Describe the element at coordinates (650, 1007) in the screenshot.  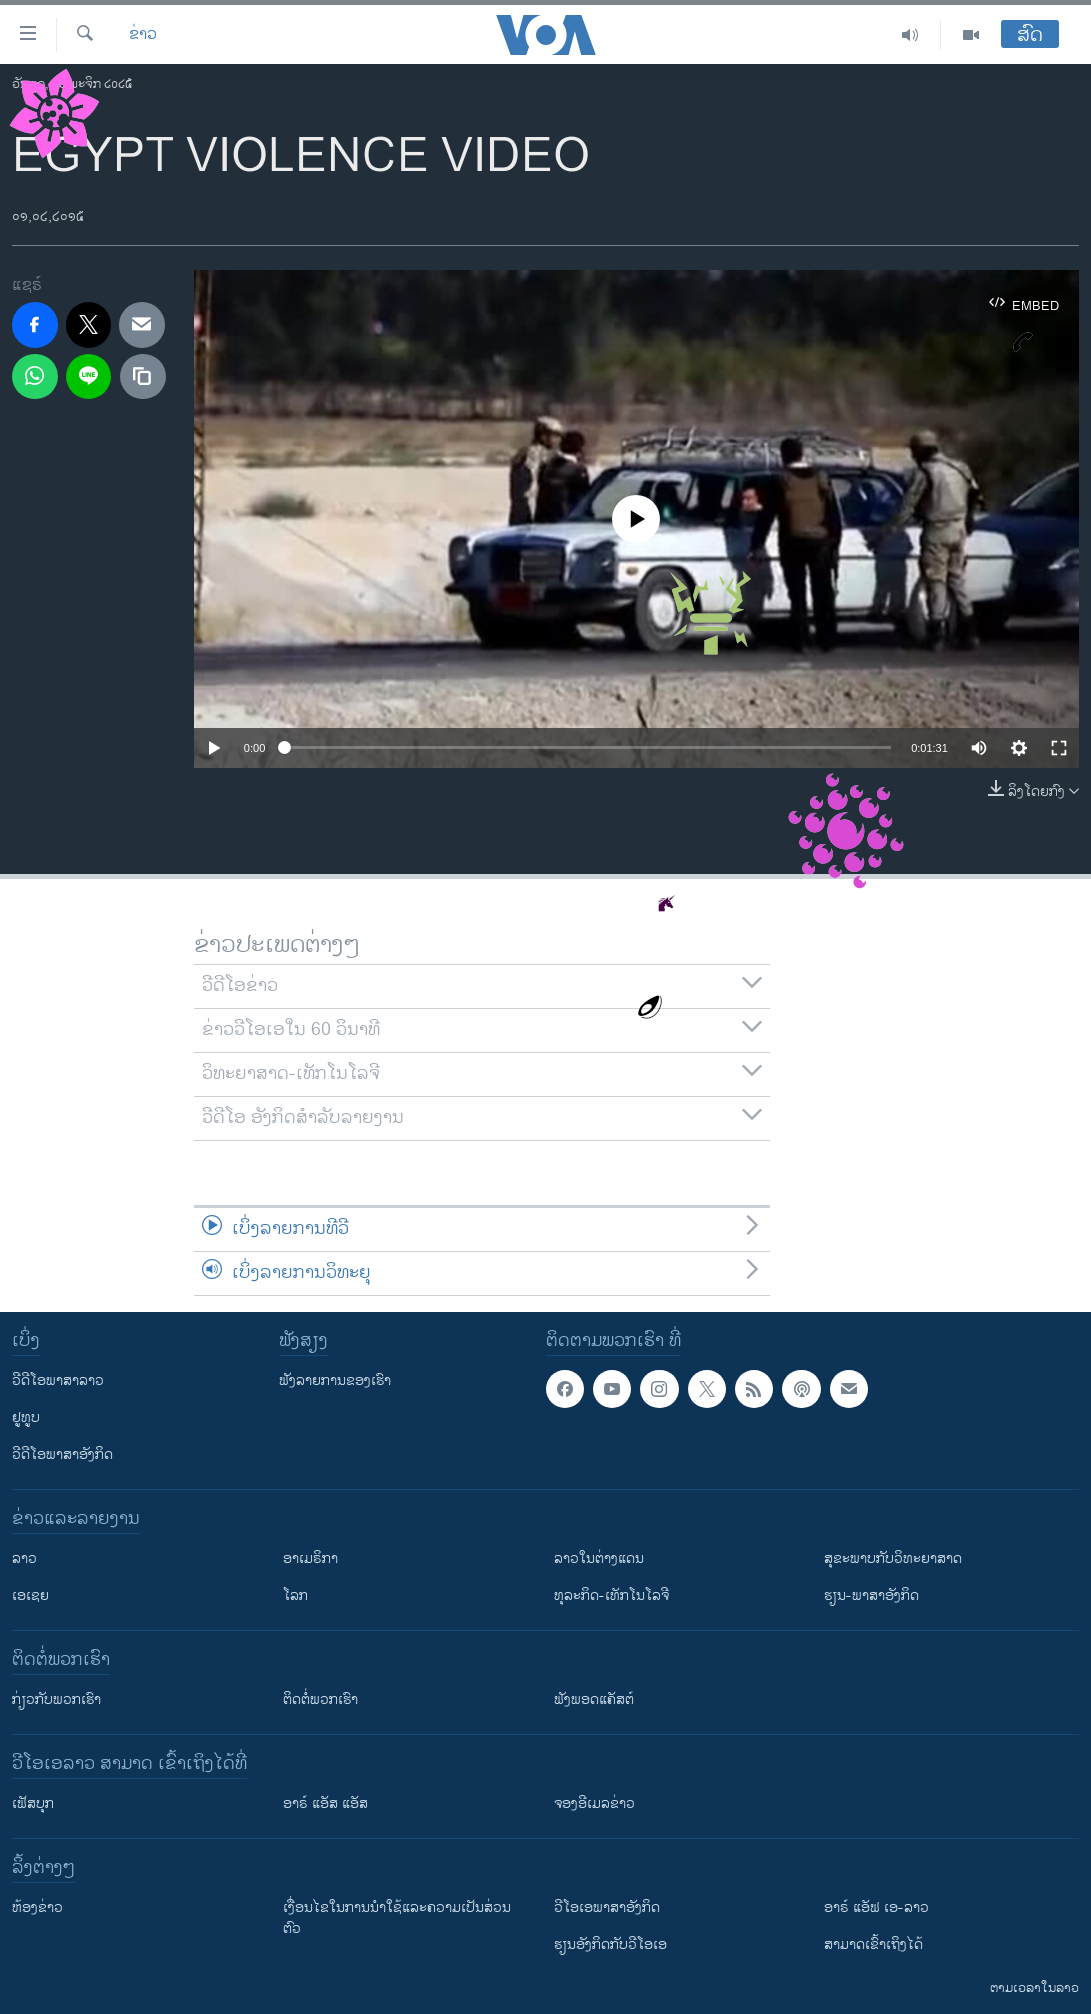
I see `select avocado ingredient or topping` at that location.